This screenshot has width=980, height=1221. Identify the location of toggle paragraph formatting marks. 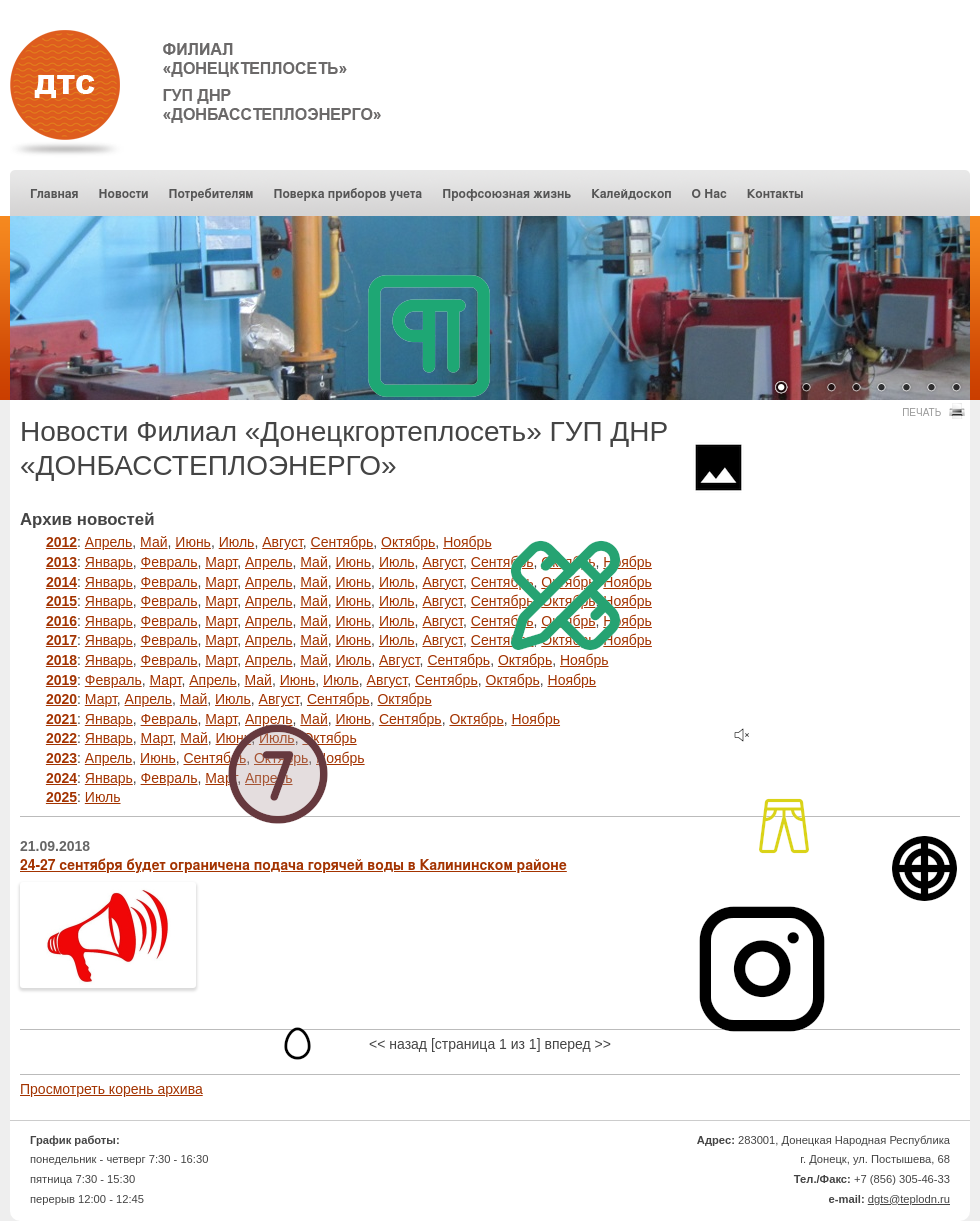
(429, 336).